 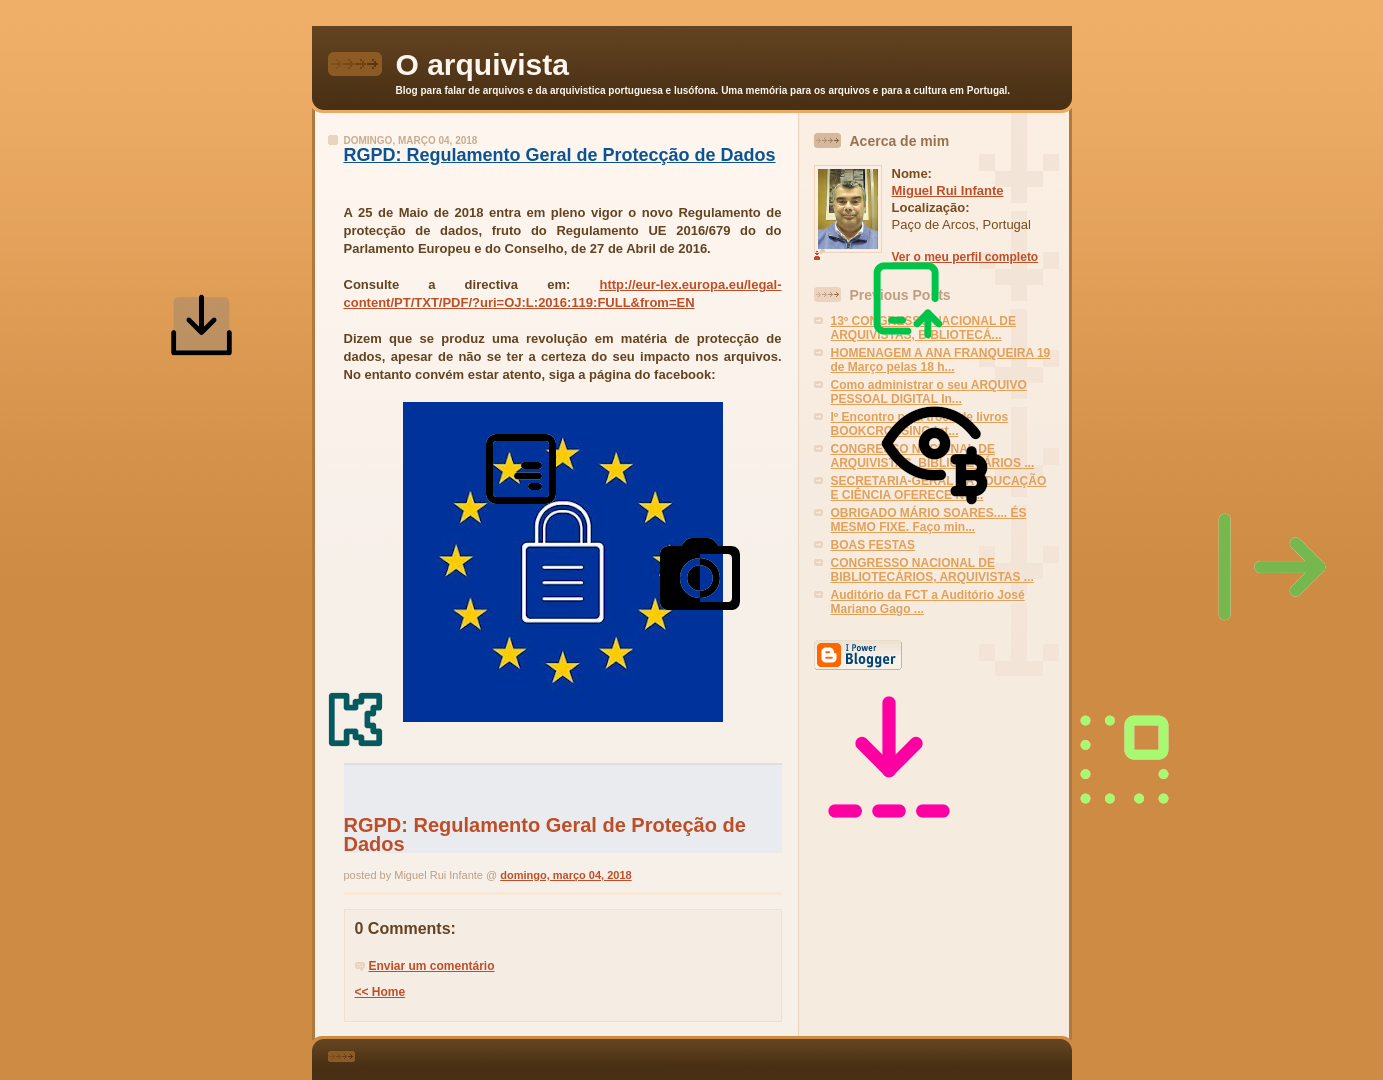 What do you see at coordinates (355, 719) in the screenshot?
I see `visit kick streaming platform` at bounding box center [355, 719].